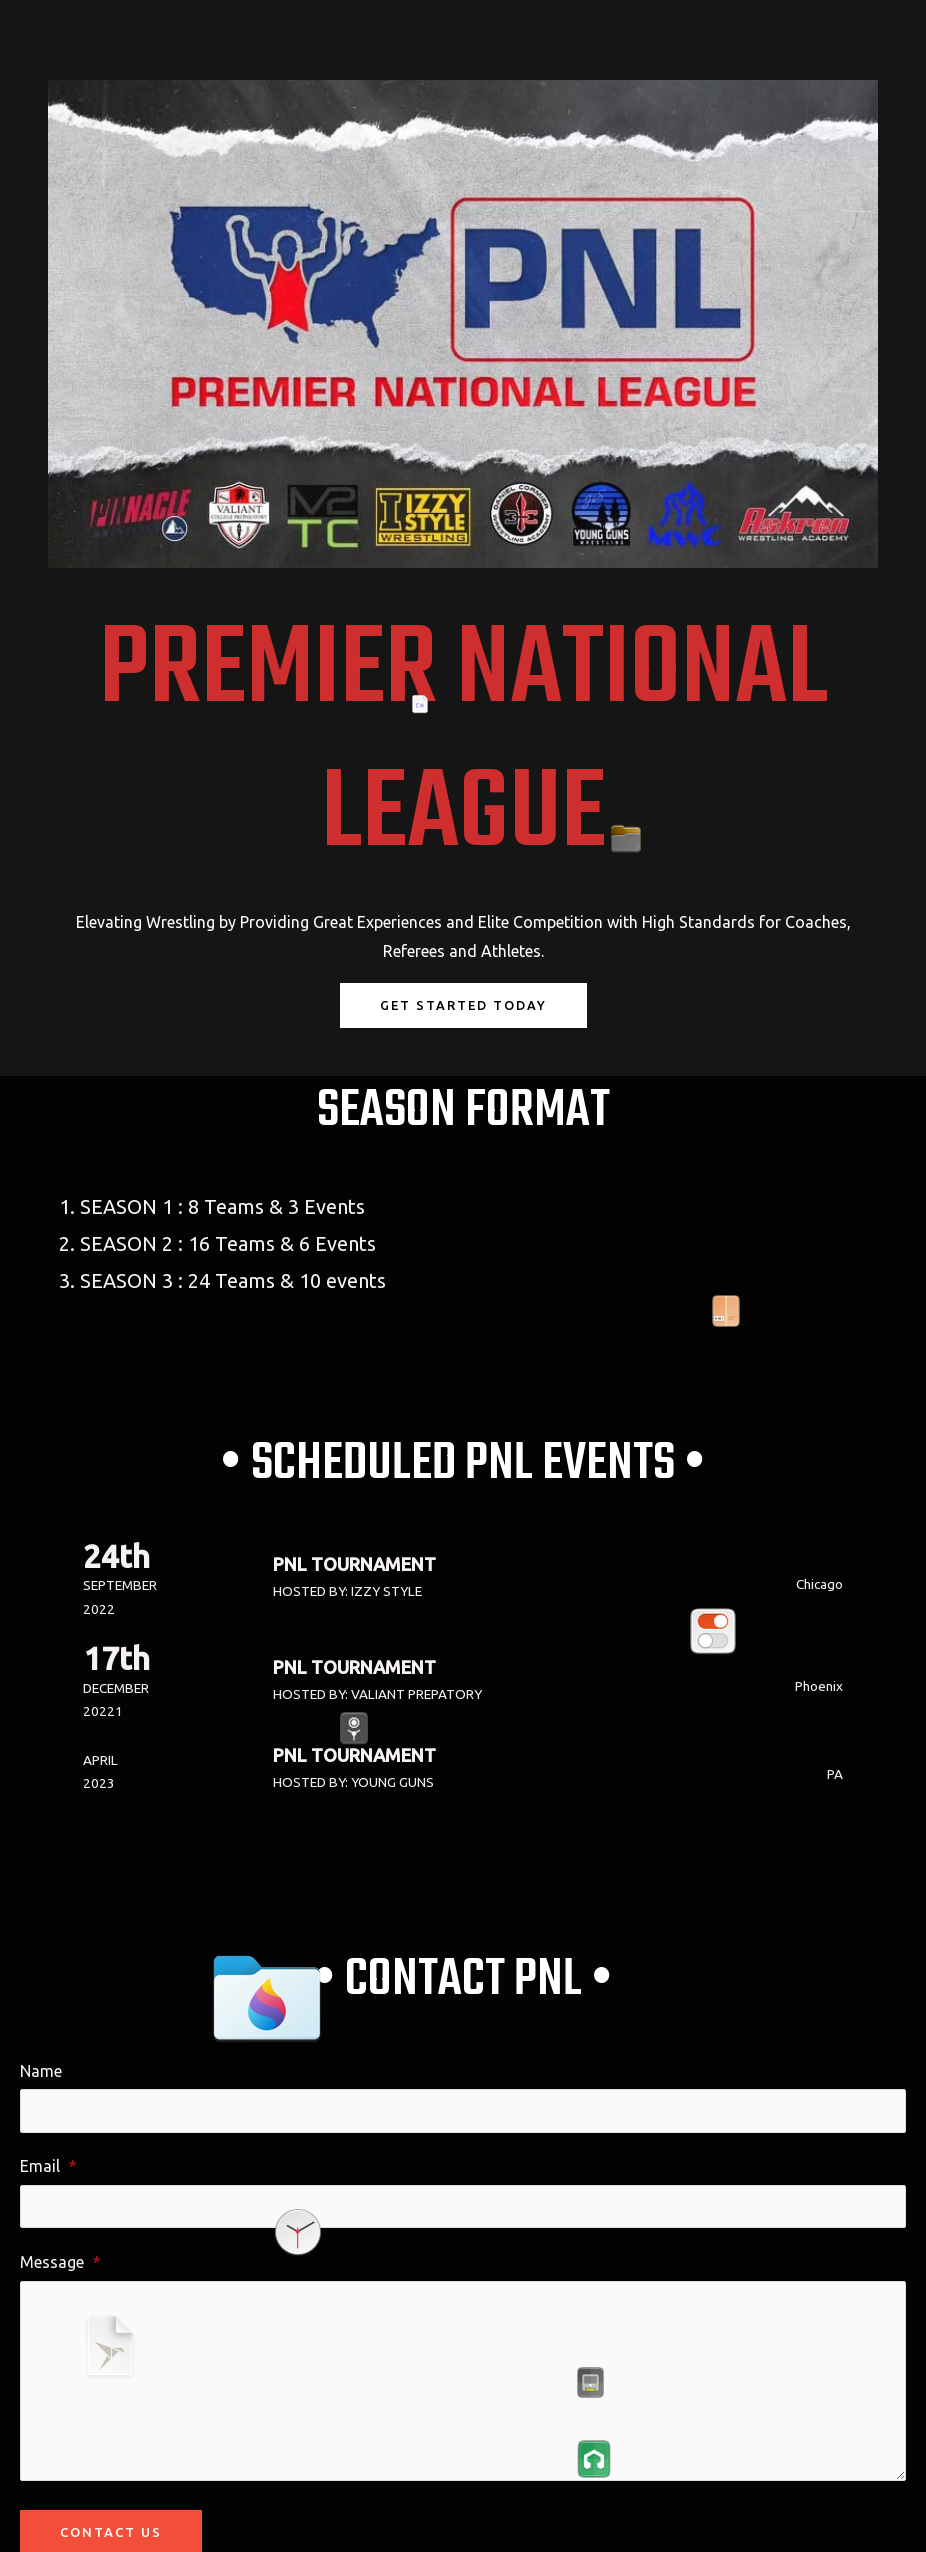 The height and width of the screenshot is (2552, 926). What do you see at coordinates (590, 2382) in the screenshot?
I see `nintendo 64 rom file` at bounding box center [590, 2382].